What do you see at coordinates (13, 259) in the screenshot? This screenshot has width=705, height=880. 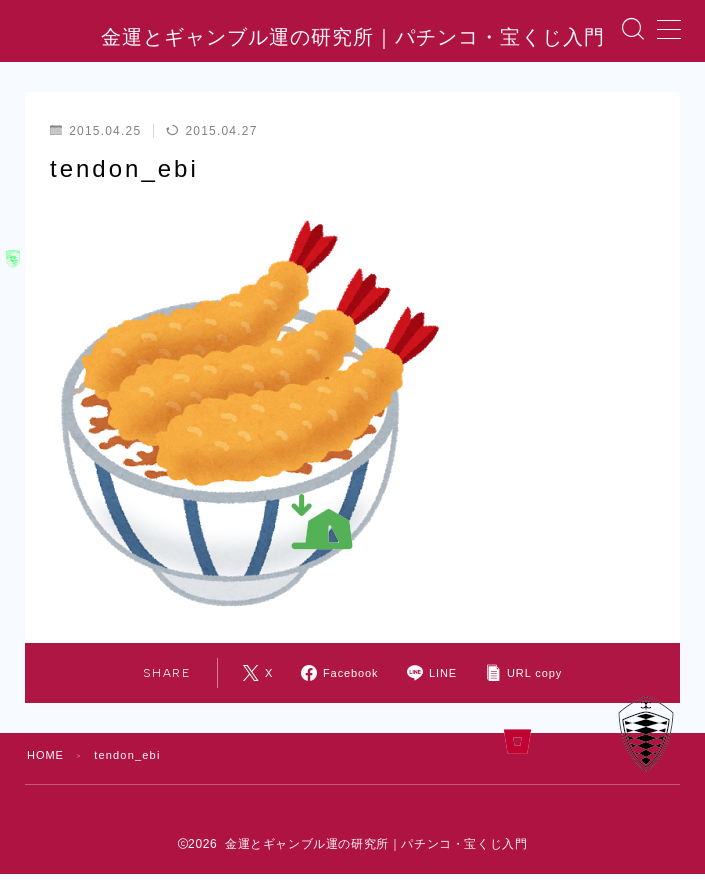 I see `porsche brand logo` at bounding box center [13, 259].